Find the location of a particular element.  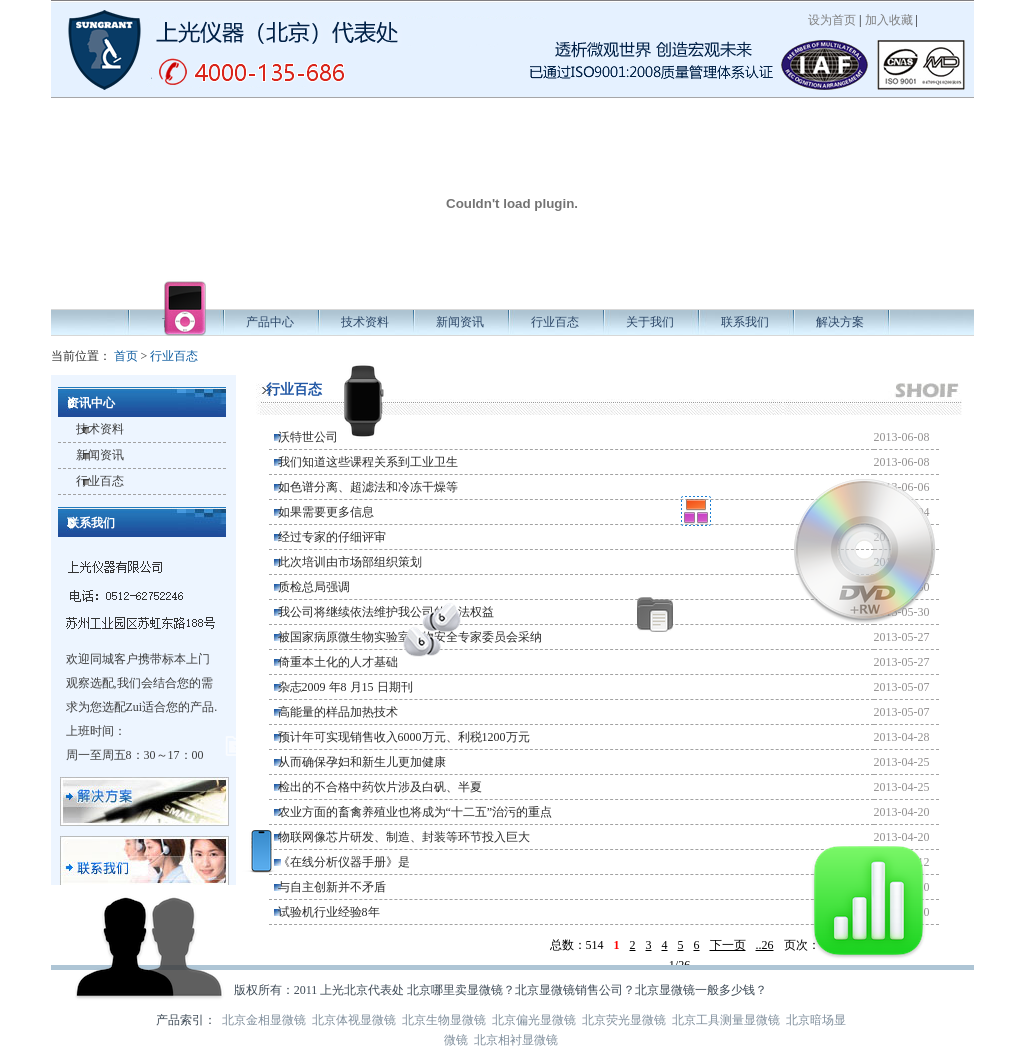

open Numbers spreadsheet app is located at coordinates (868, 900).